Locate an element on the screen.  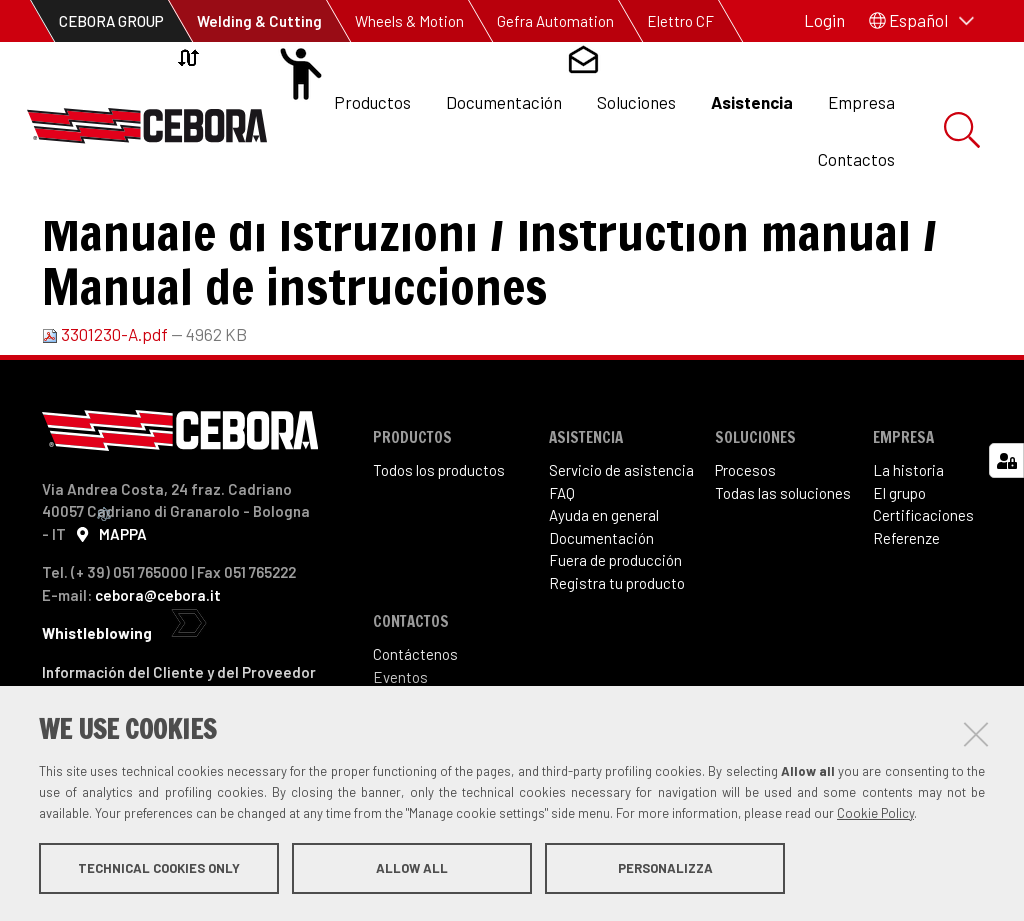
electron framework logo is located at coordinates (104, 514).